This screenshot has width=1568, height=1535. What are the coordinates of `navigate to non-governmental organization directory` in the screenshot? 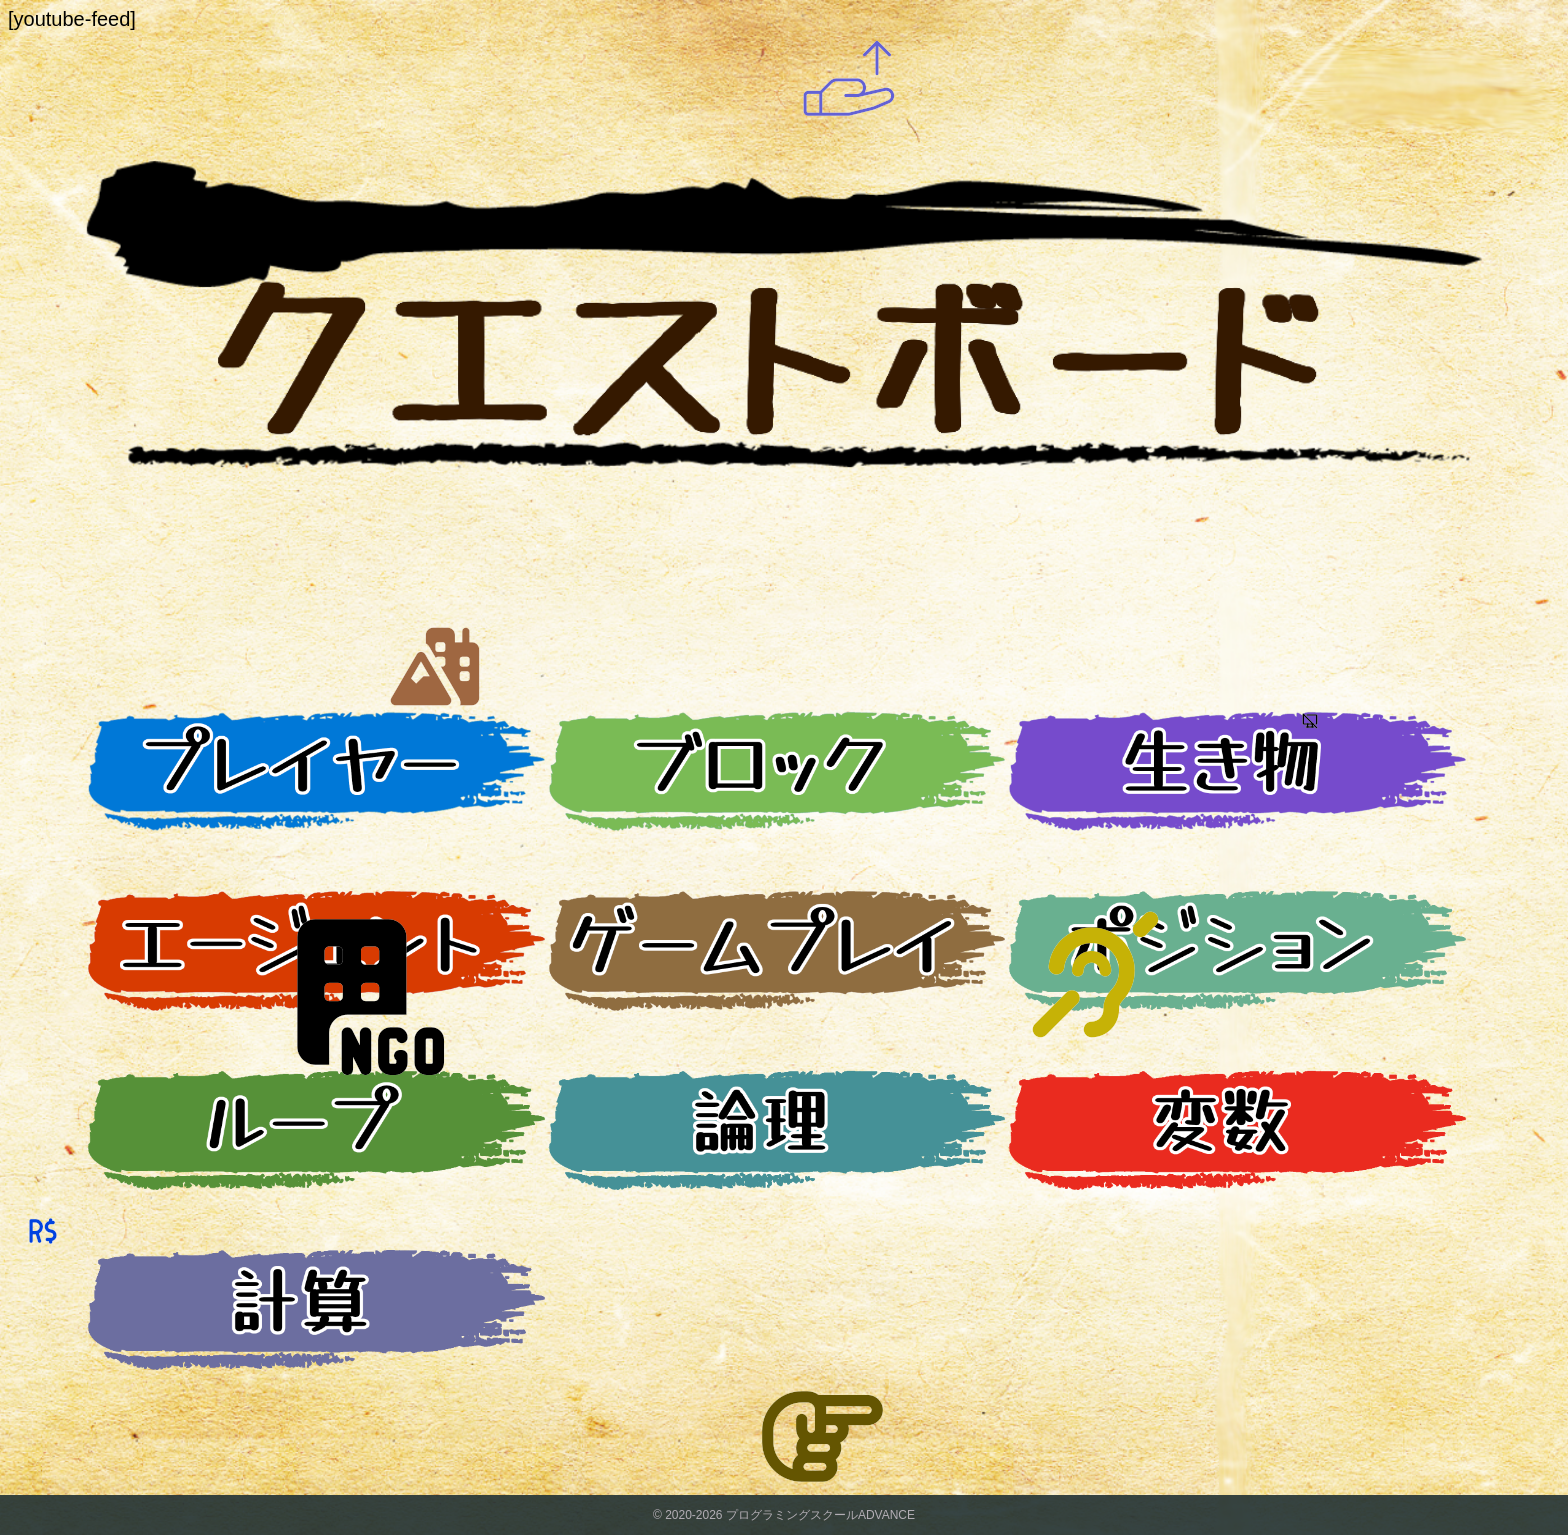 It's located at (361, 992).